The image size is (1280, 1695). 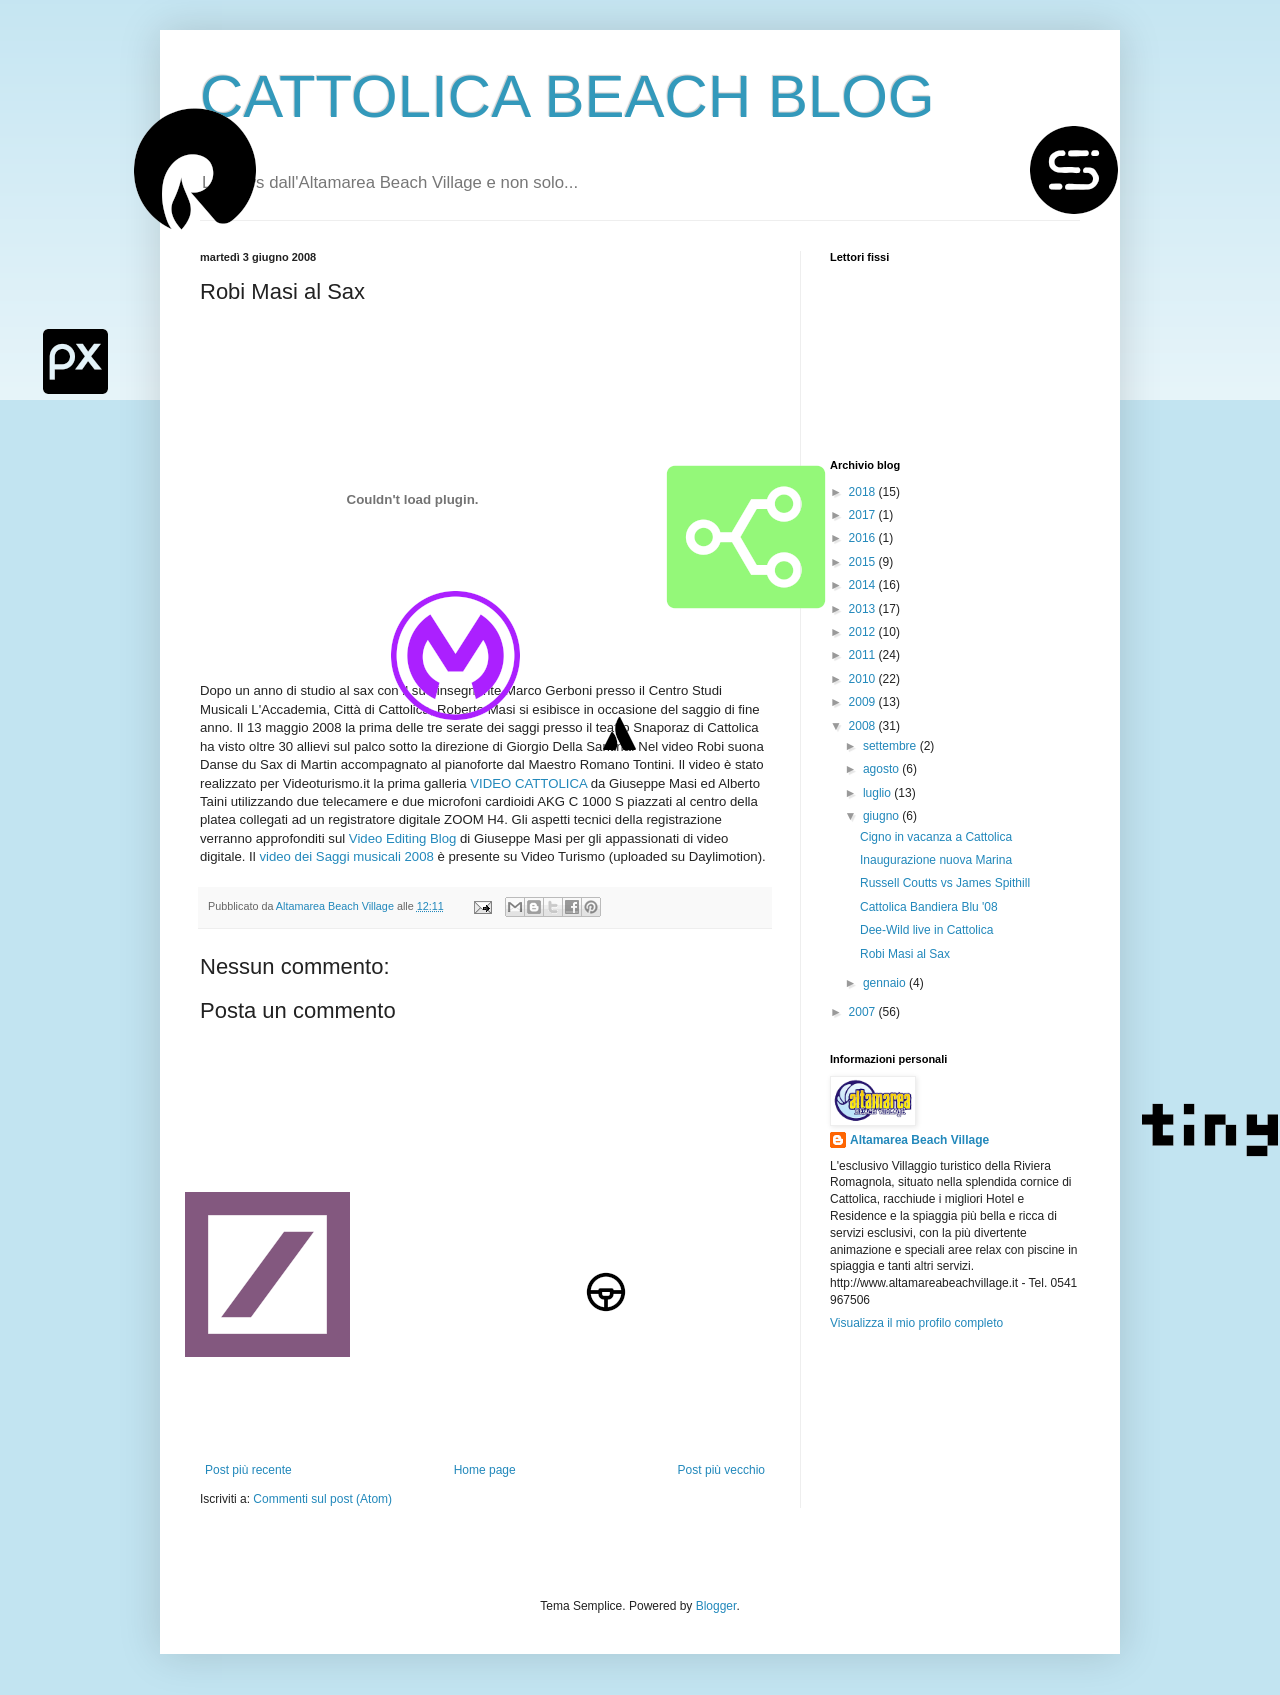 What do you see at coordinates (267, 1274) in the screenshot?
I see `access Deutsche Bank banking services` at bounding box center [267, 1274].